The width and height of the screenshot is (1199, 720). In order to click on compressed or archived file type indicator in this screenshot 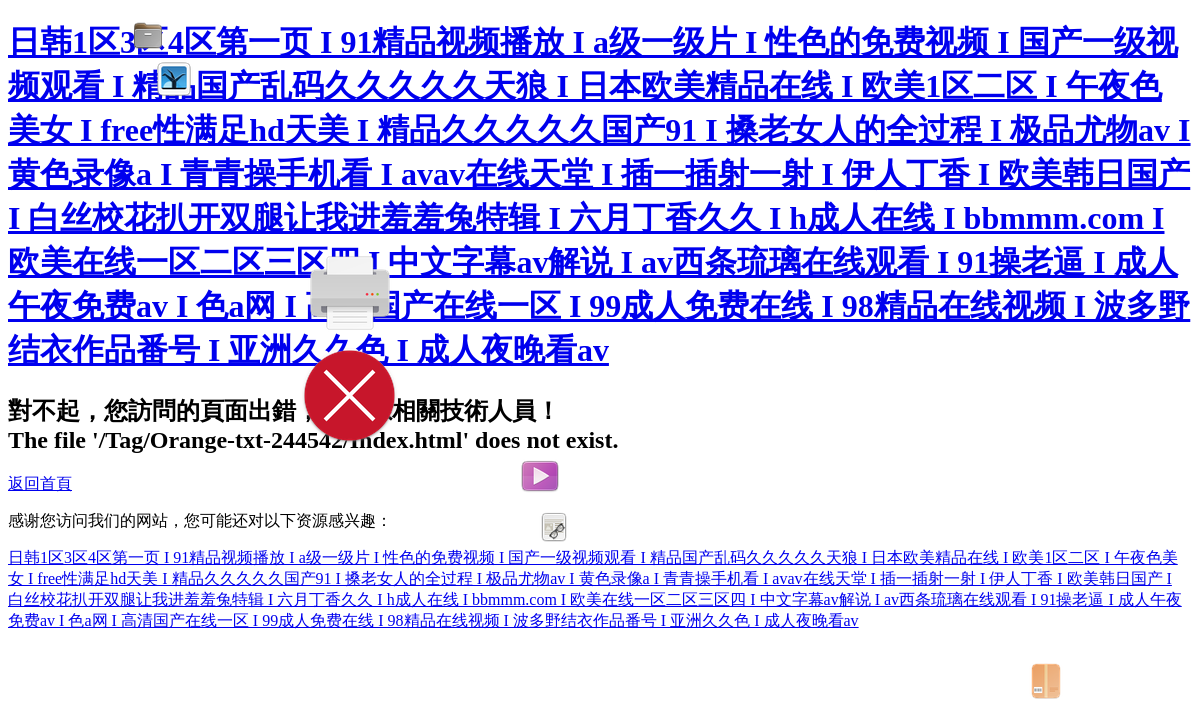, I will do `click(1046, 681)`.